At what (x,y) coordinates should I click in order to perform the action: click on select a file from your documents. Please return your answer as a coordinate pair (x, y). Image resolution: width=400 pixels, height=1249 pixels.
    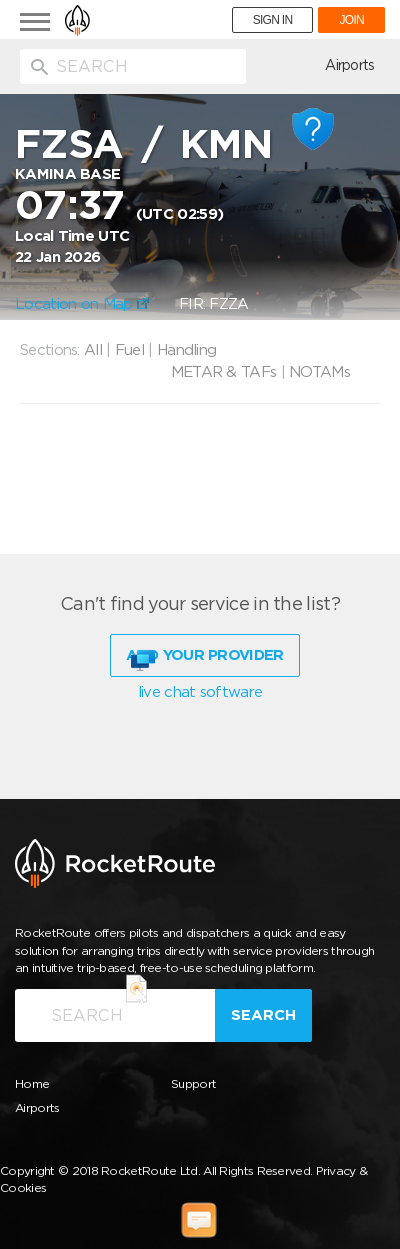
    Looking at the image, I should click on (136, 988).